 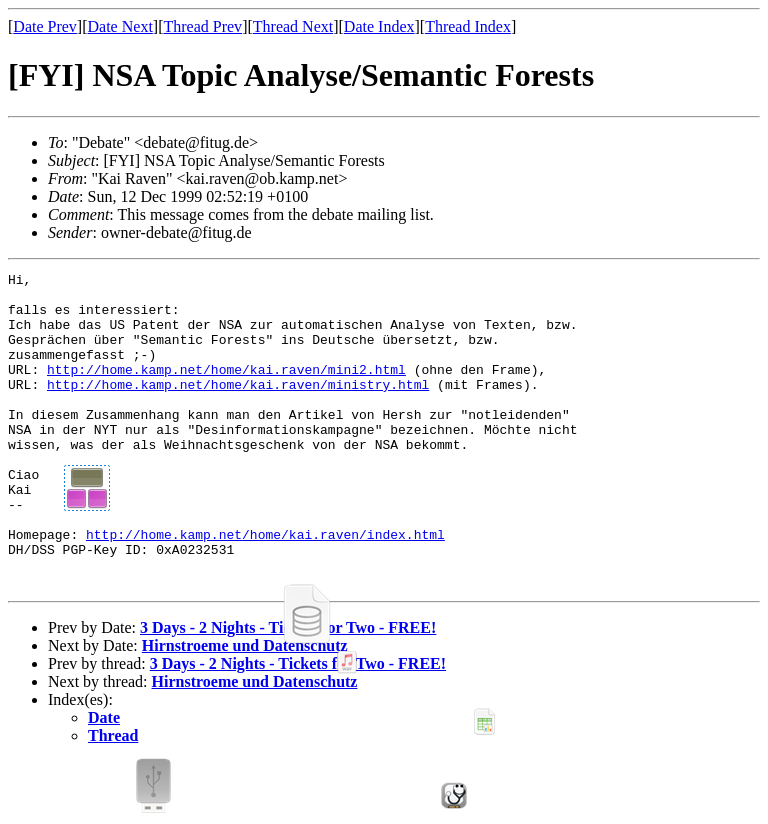 I want to click on open a database file, so click(x=307, y=614).